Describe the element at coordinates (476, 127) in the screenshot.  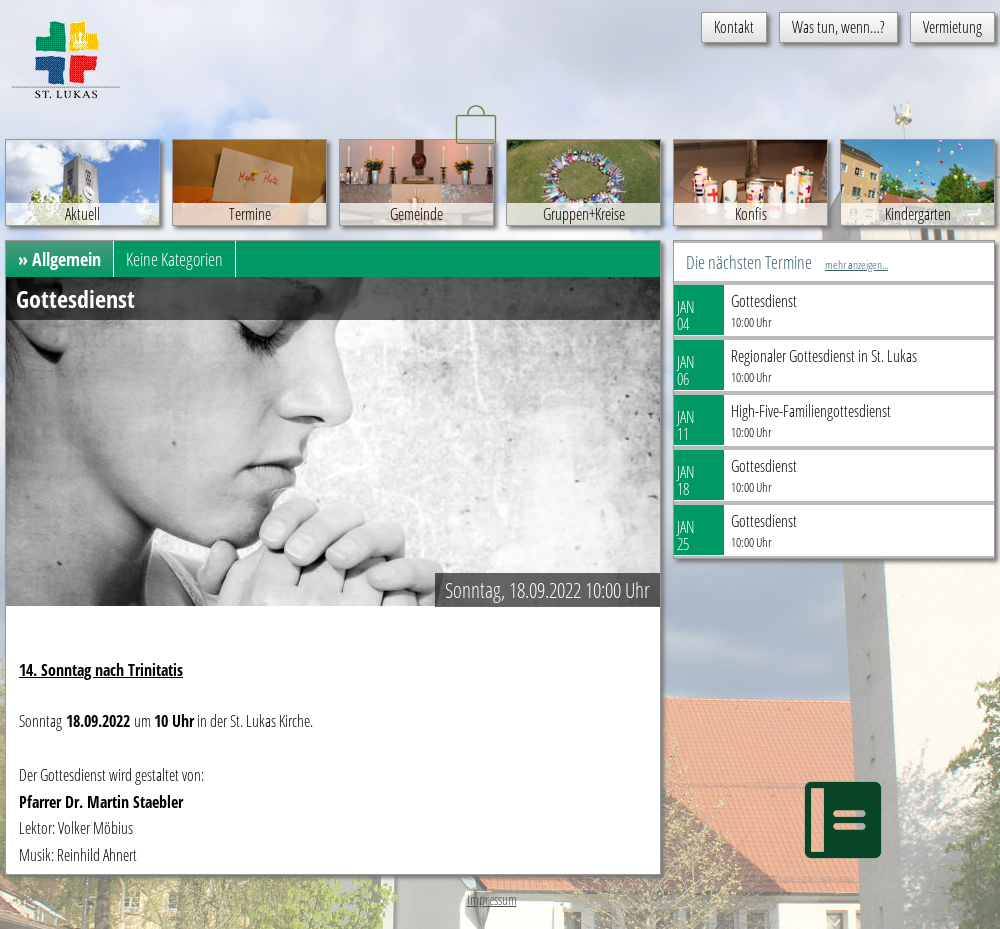
I see `view your shopping bag` at that location.